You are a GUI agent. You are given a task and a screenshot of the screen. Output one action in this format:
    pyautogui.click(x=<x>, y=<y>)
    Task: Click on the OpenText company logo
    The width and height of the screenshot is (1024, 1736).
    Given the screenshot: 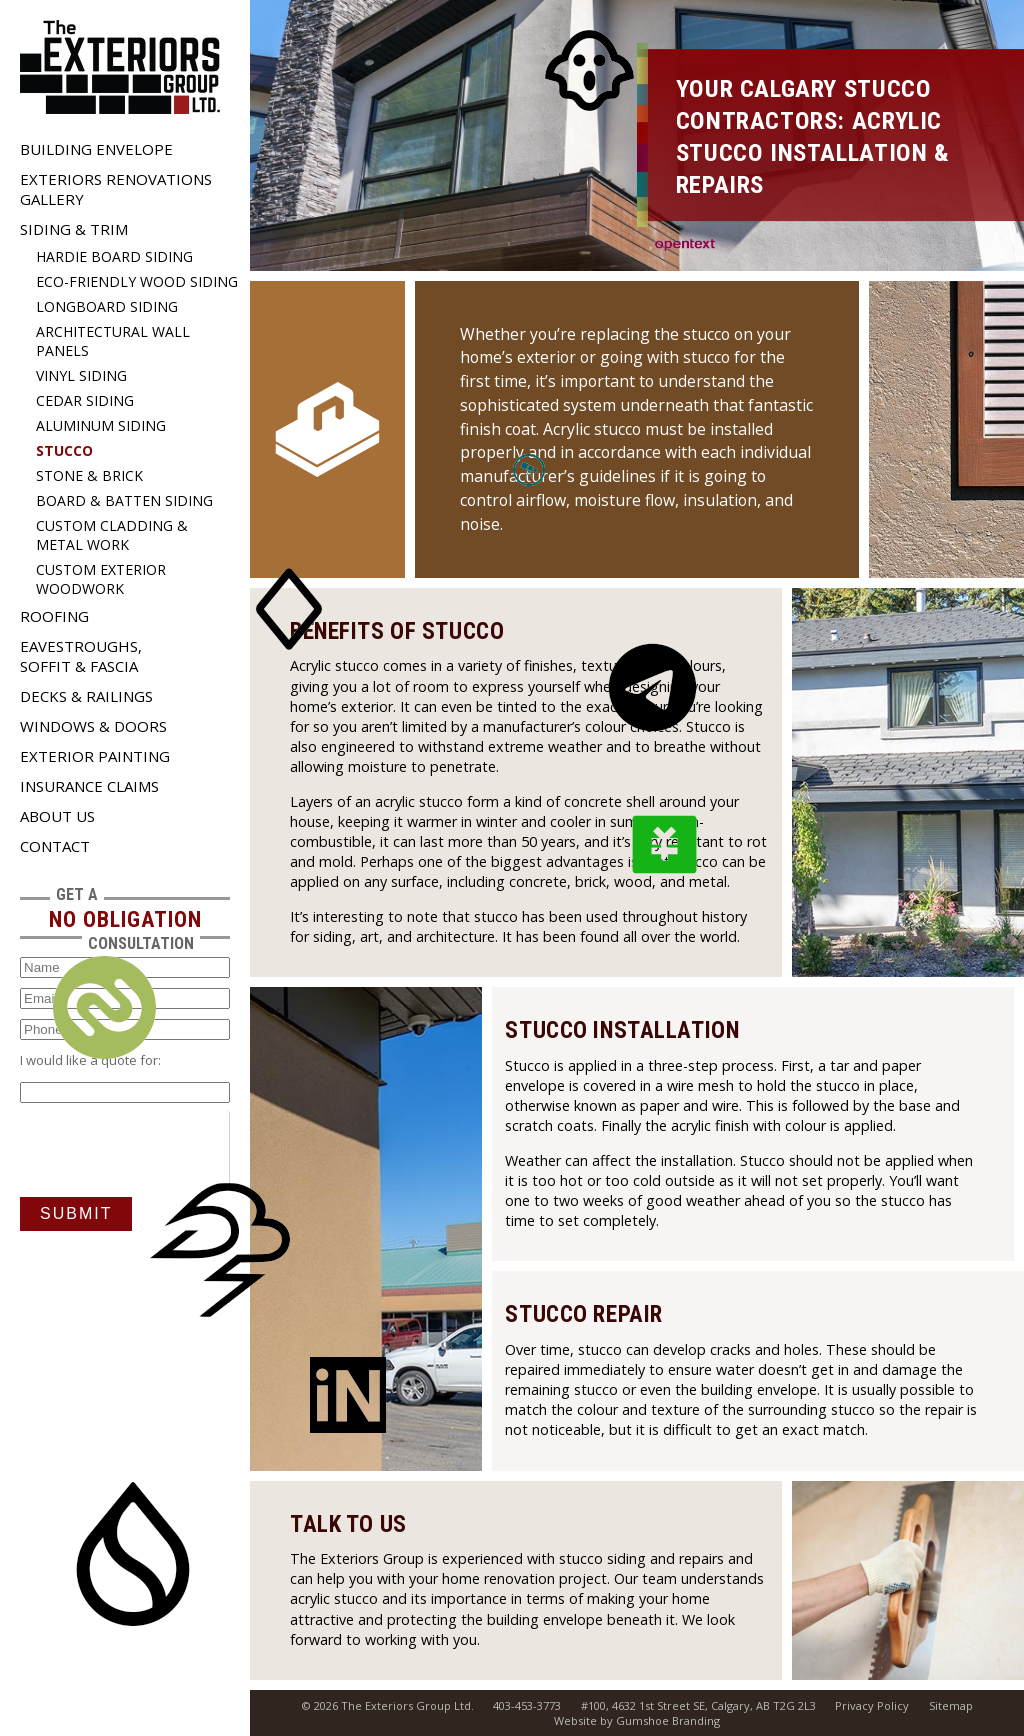 What is the action you would take?
    pyautogui.click(x=685, y=245)
    